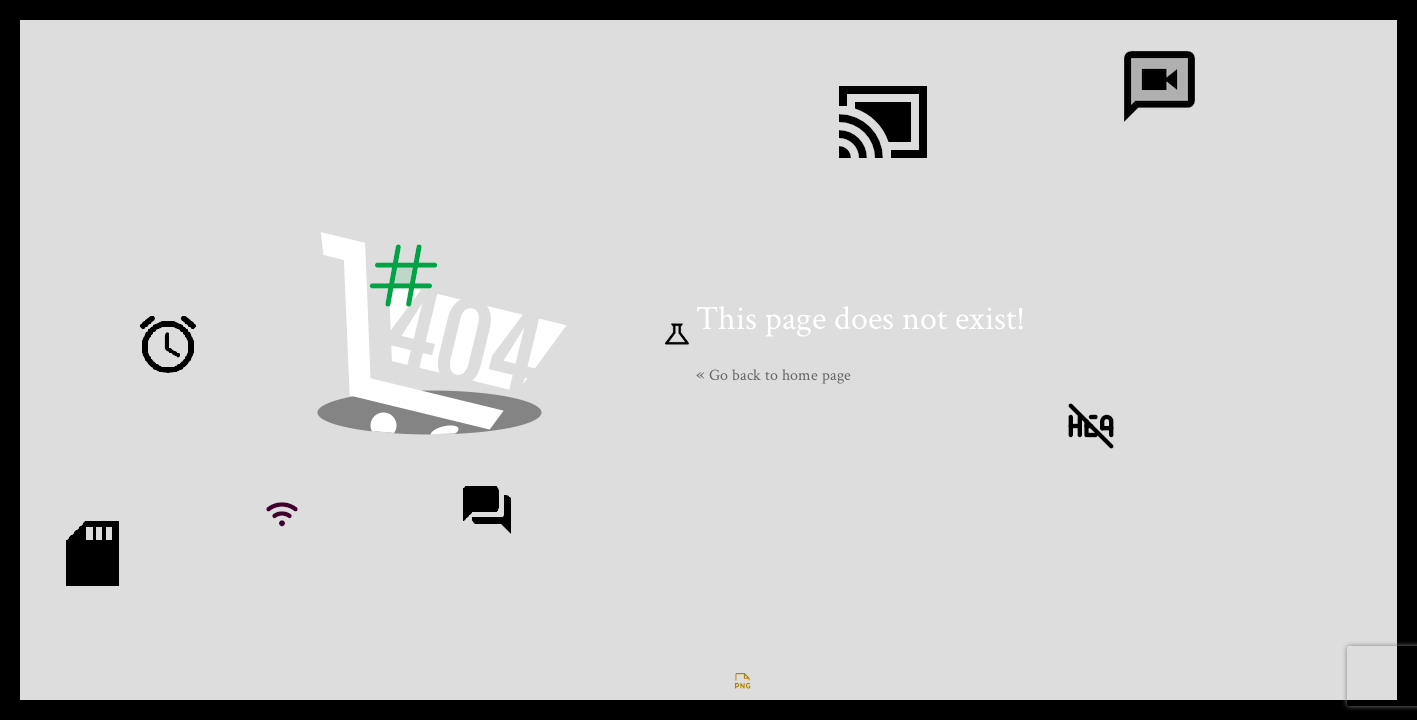 The width and height of the screenshot is (1417, 720). I want to click on indicates active casting connection to a display, so click(883, 122).